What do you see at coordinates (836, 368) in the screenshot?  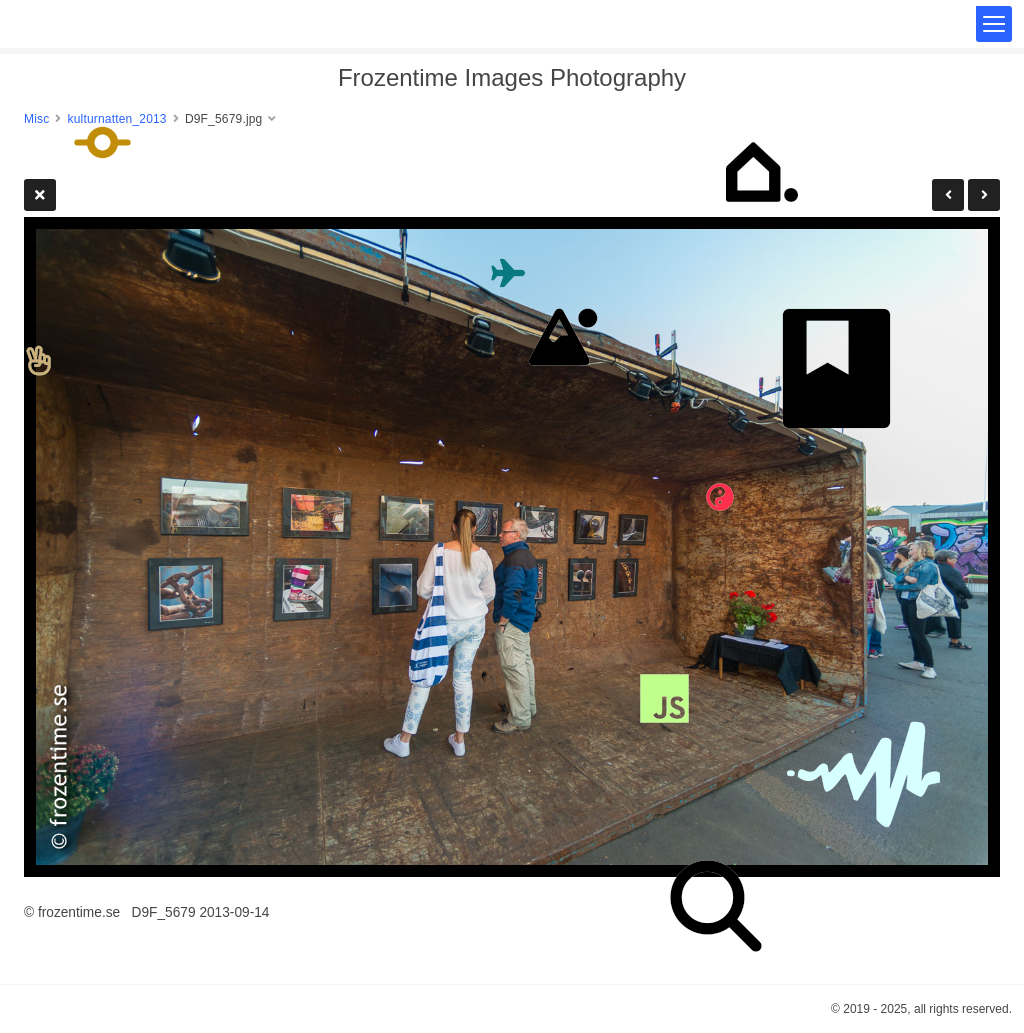 I see `view bookmarked file` at bounding box center [836, 368].